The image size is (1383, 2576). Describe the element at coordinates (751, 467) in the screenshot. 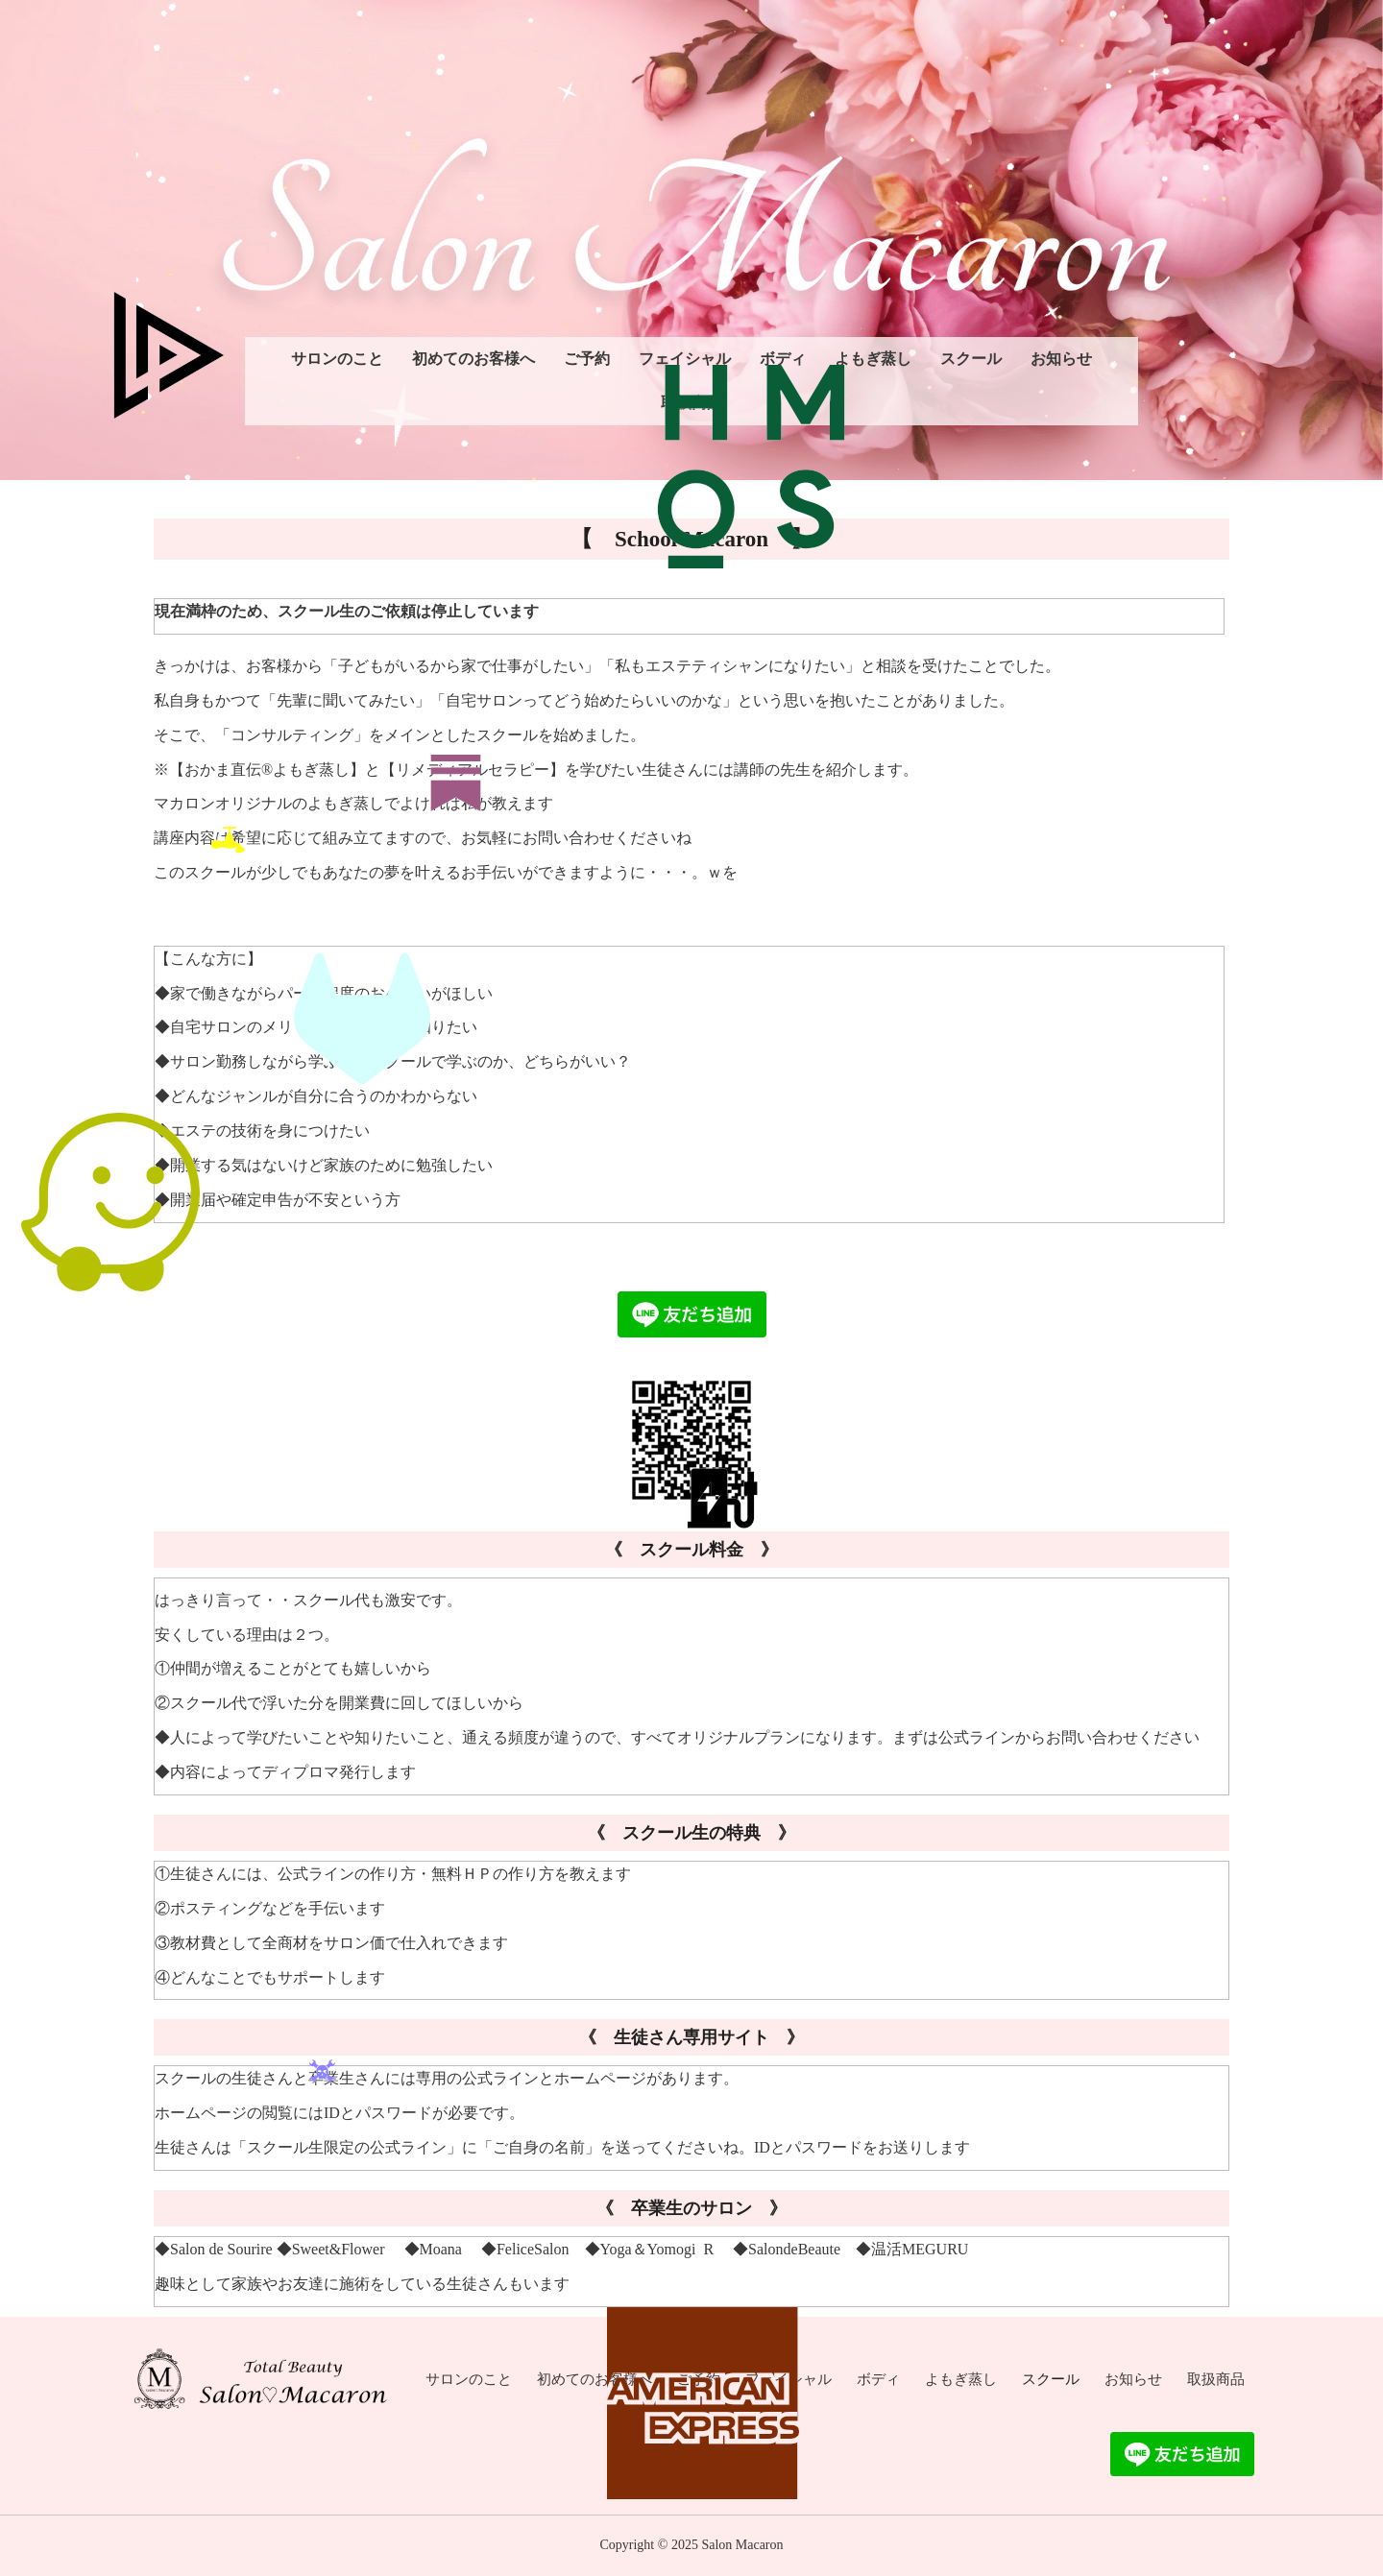

I see `harmonyos operating system logo` at that location.